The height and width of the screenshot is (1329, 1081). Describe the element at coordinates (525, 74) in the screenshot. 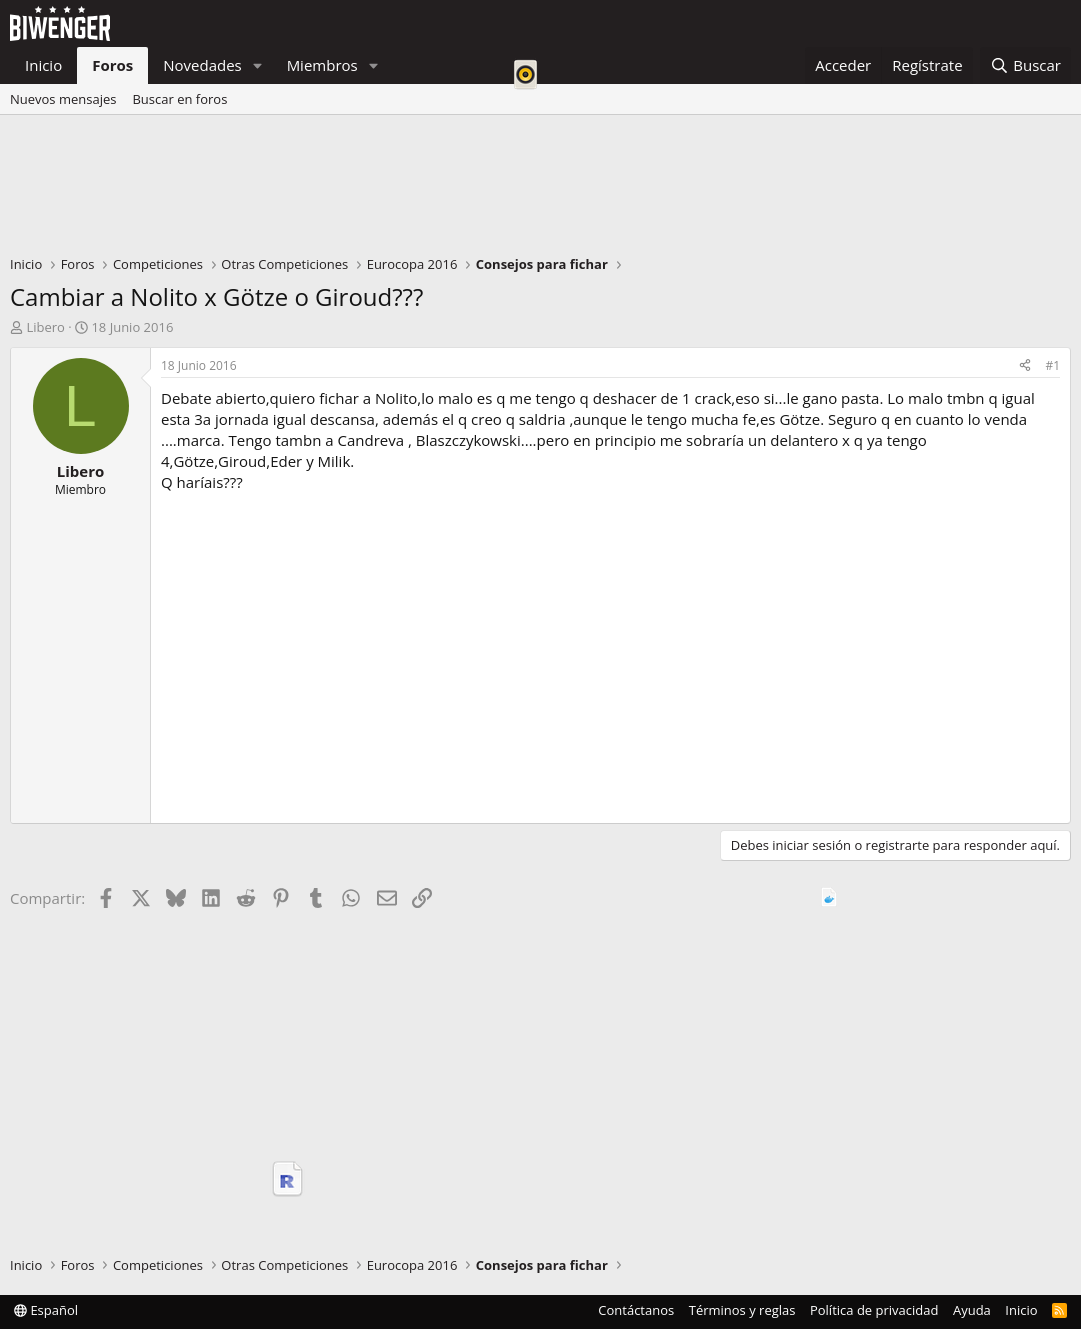

I see `open sound or audio settings panel` at that location.